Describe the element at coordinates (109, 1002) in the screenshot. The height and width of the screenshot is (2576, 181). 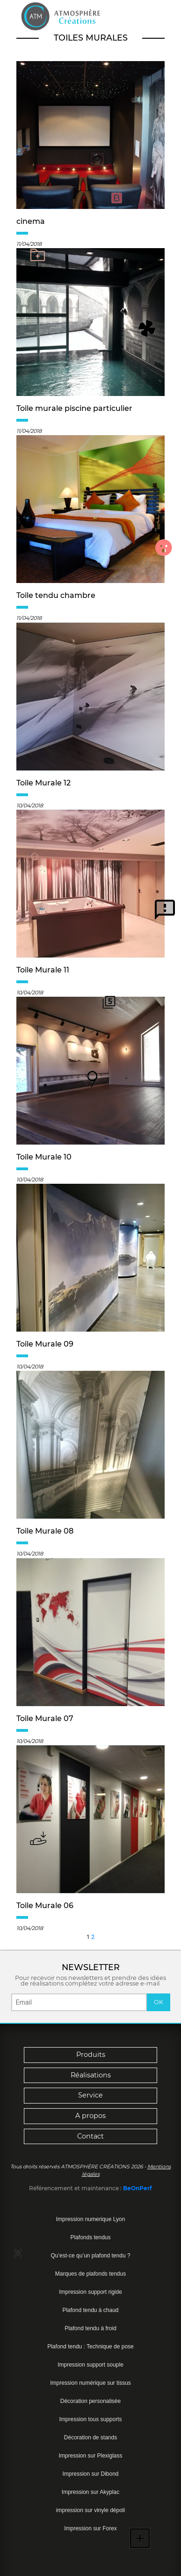
I see `filter or view 5 items` at that location.